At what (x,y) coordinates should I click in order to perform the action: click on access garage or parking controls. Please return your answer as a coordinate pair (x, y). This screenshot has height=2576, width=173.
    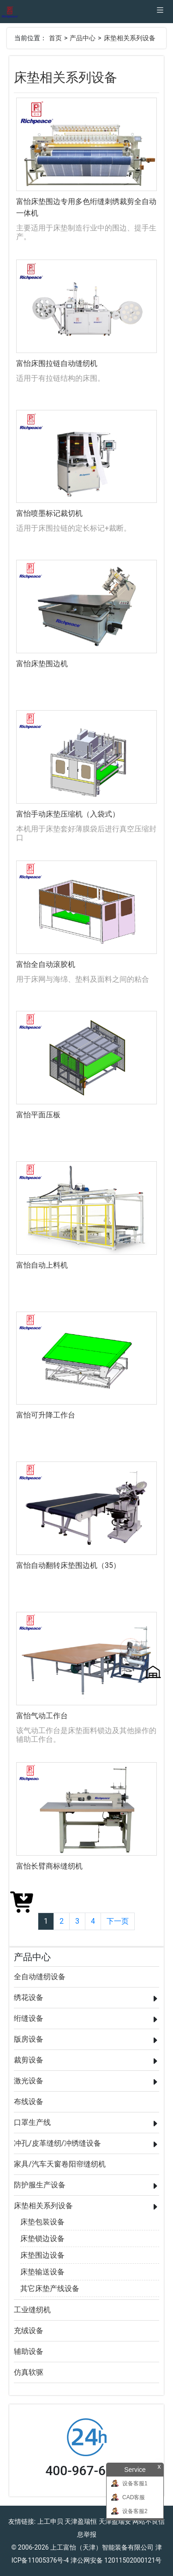
    Looking at the image, I should click on (153, 1672).